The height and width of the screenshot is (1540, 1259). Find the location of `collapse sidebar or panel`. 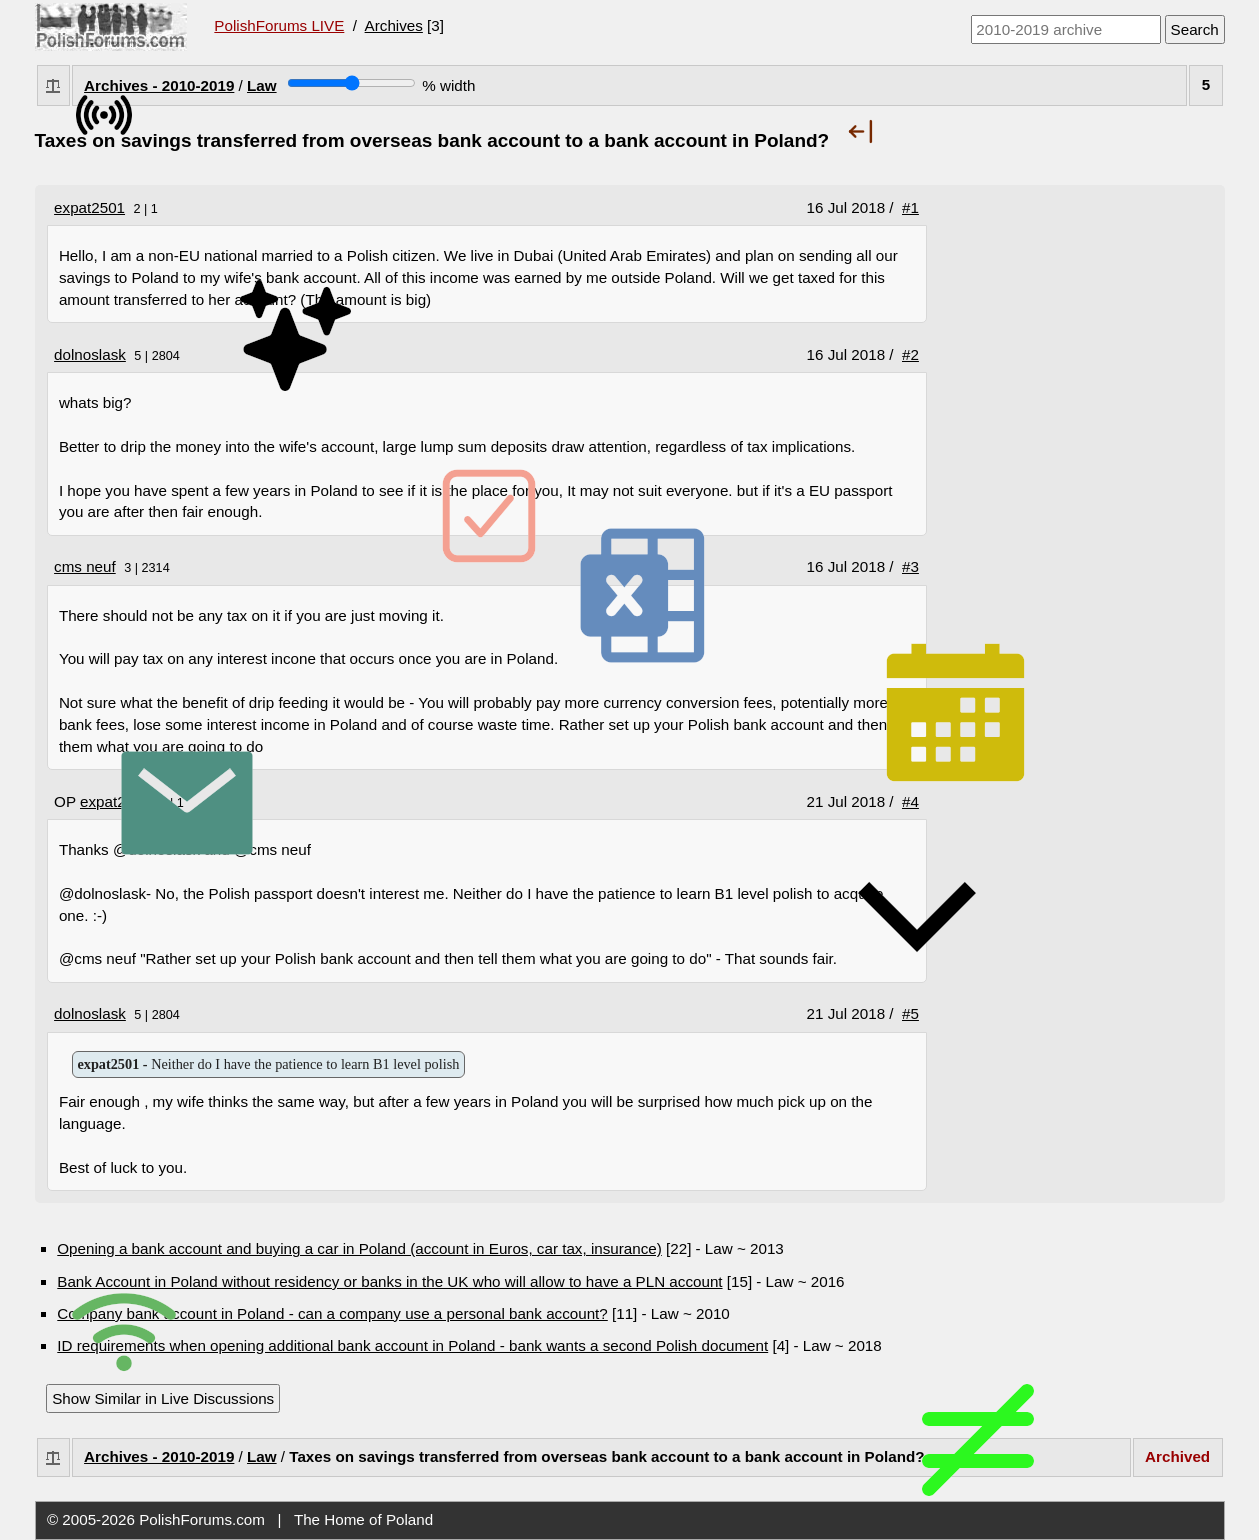

collapse sidebar or panel is located at coordinates (860, 131).